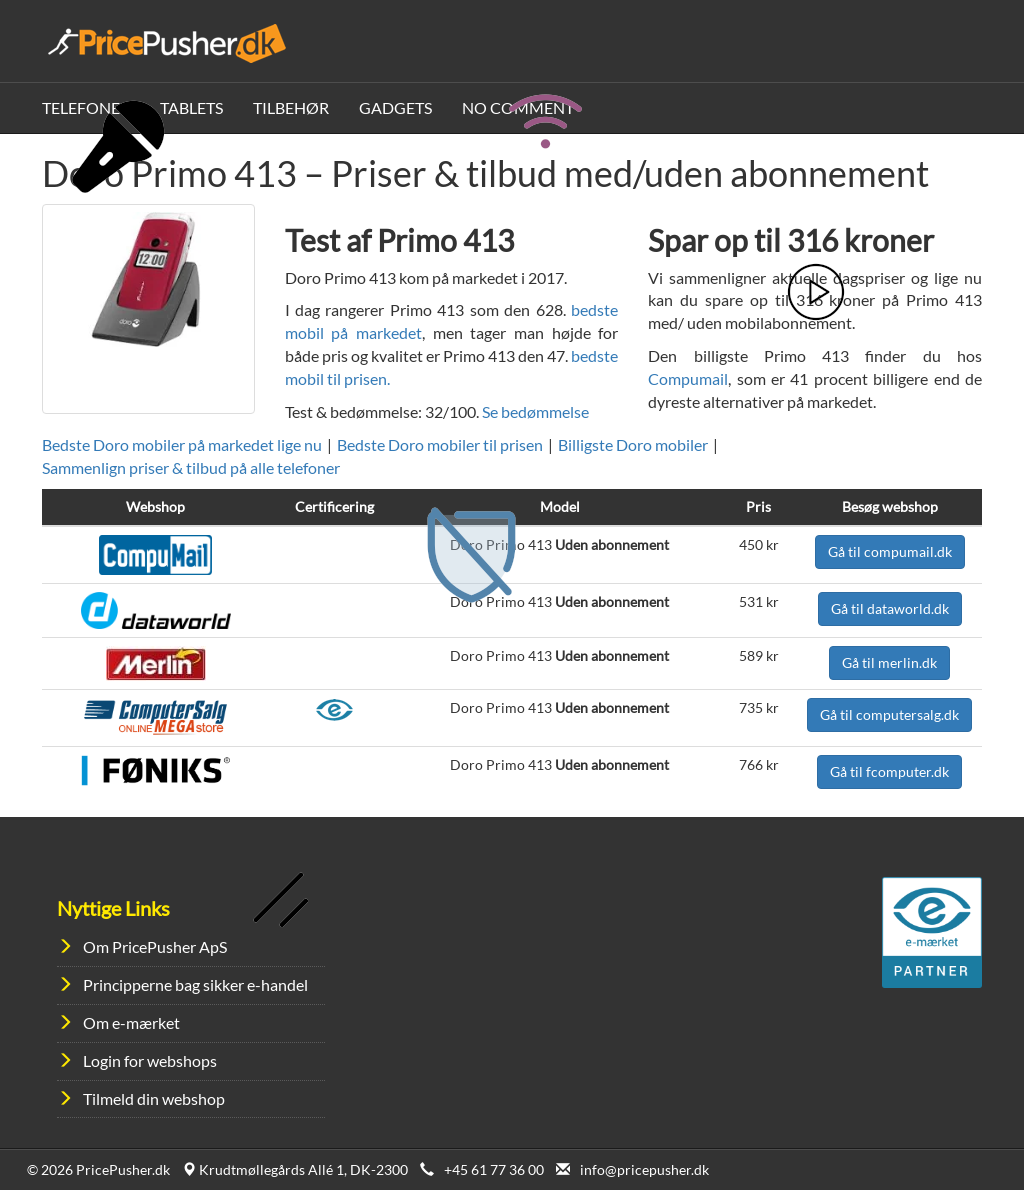 The height and width of the screenshot is (1190, 1024). What do you see at coordinates (116, 148) in the screenshot?
I see `access voice recording or audio input` at bounding box center [116, 148].